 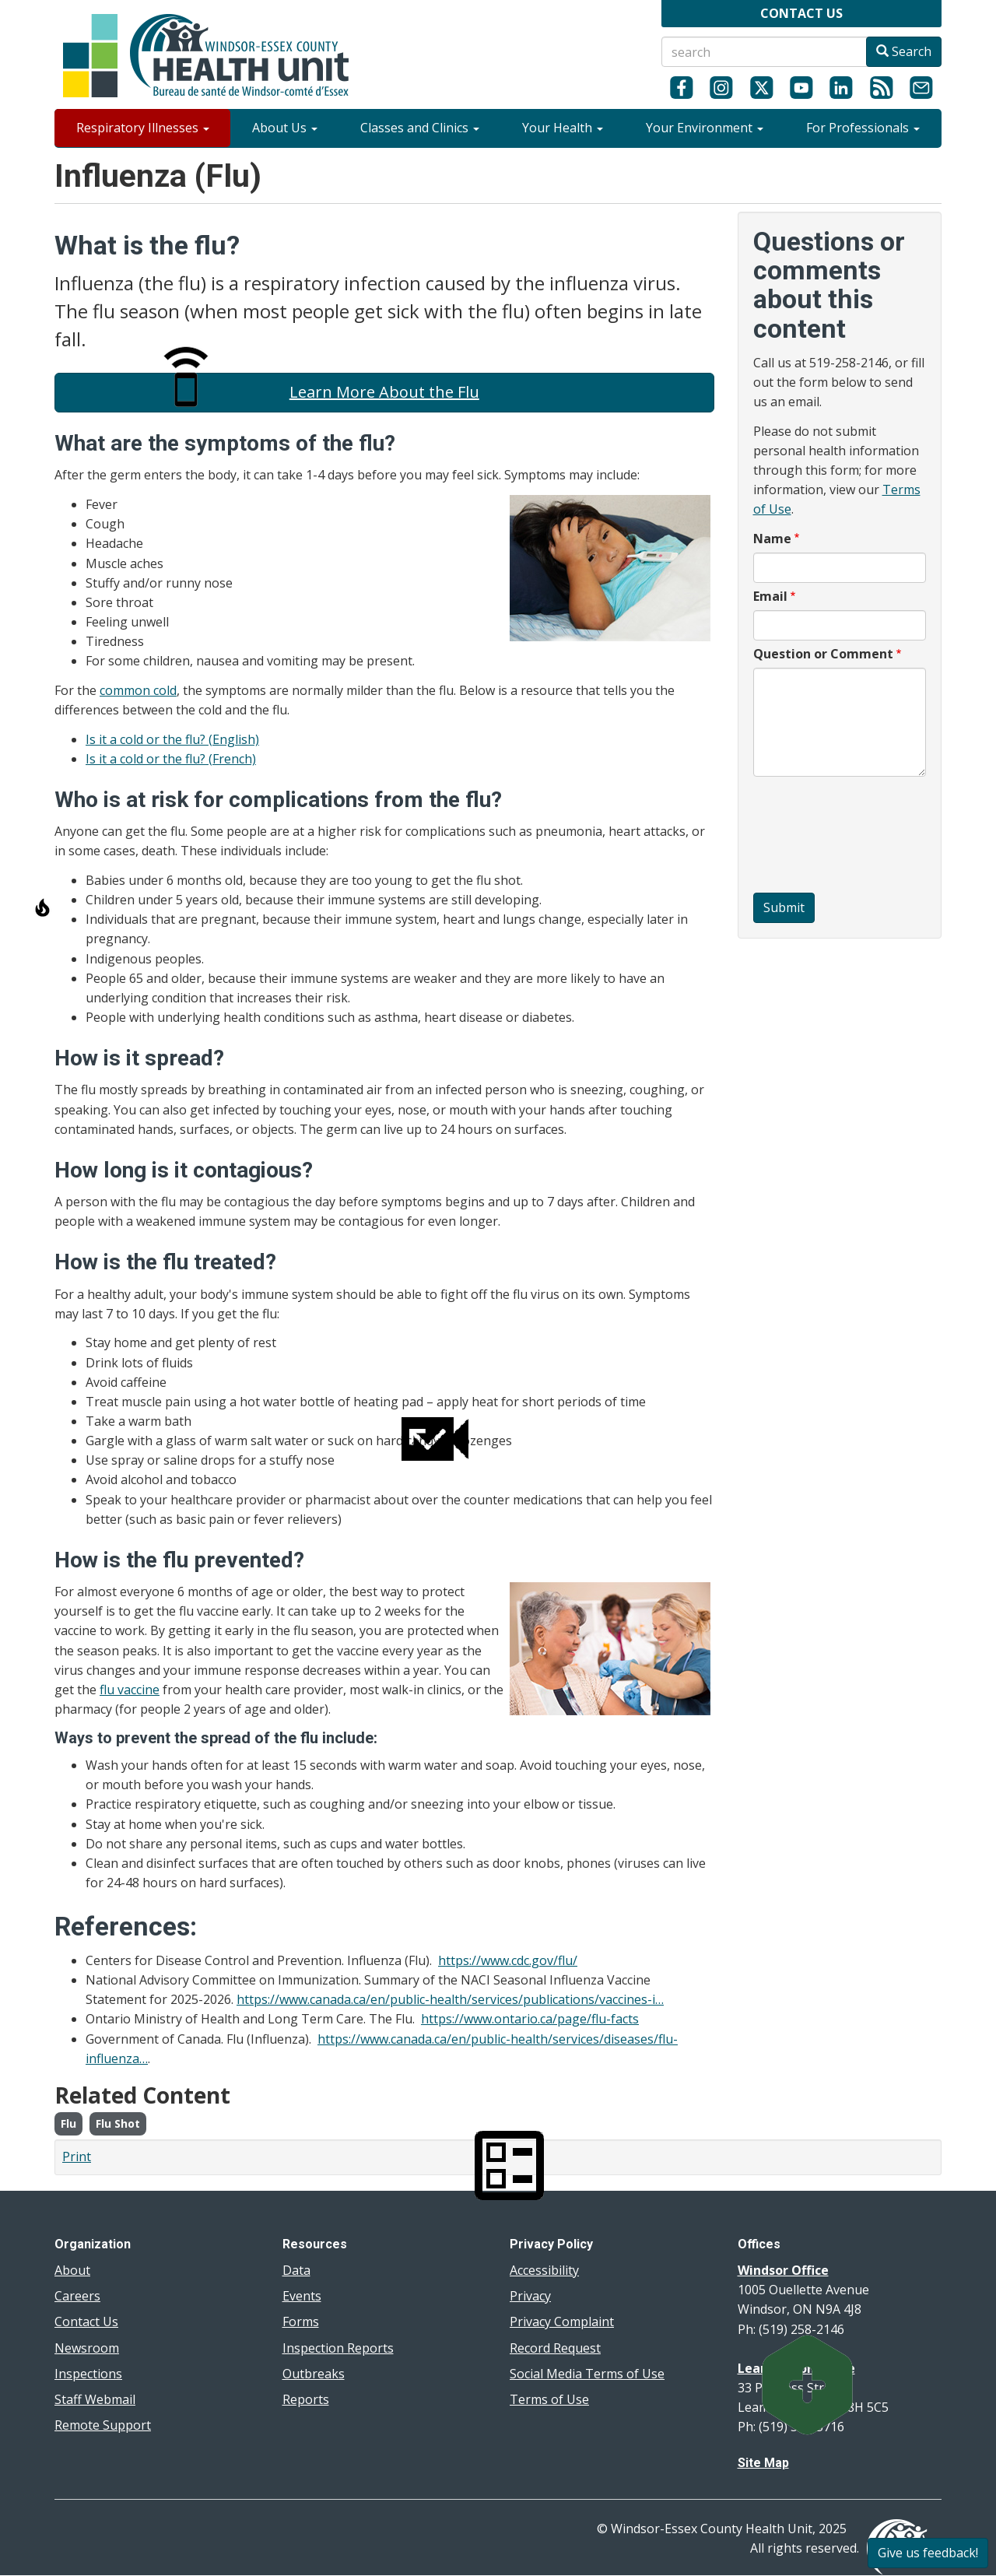 I want to click on view ballot or voting options, so click(x=509, y=2165).